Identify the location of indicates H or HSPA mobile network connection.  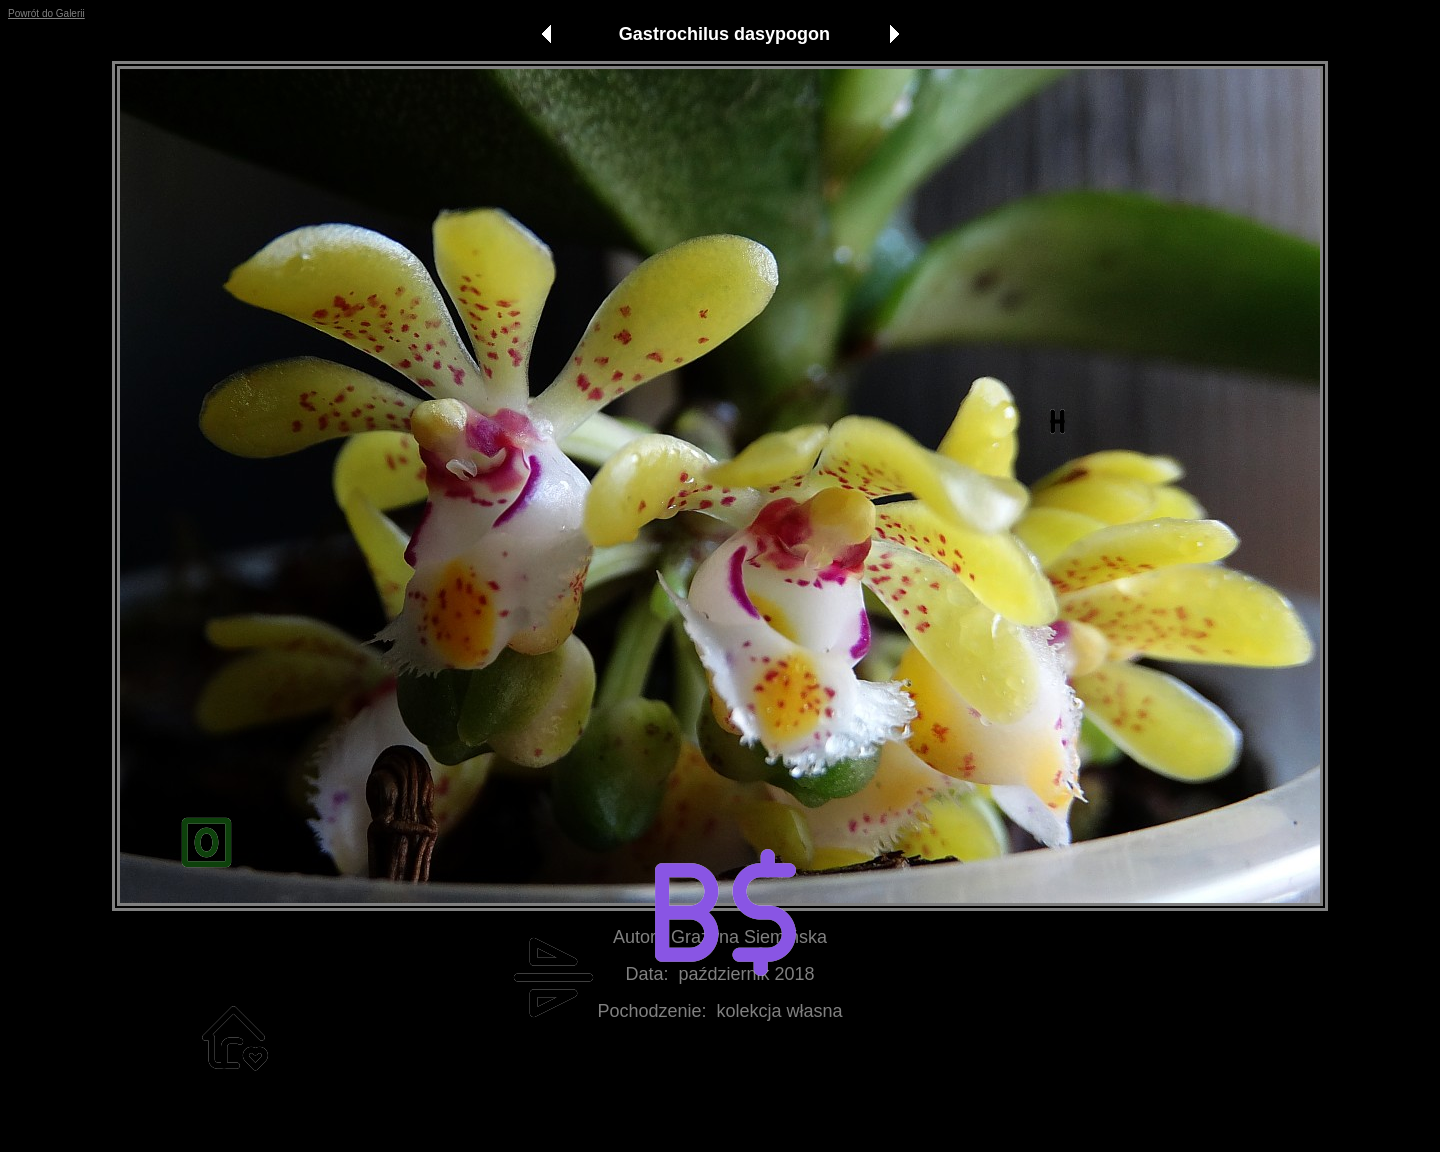
(1057, 421).